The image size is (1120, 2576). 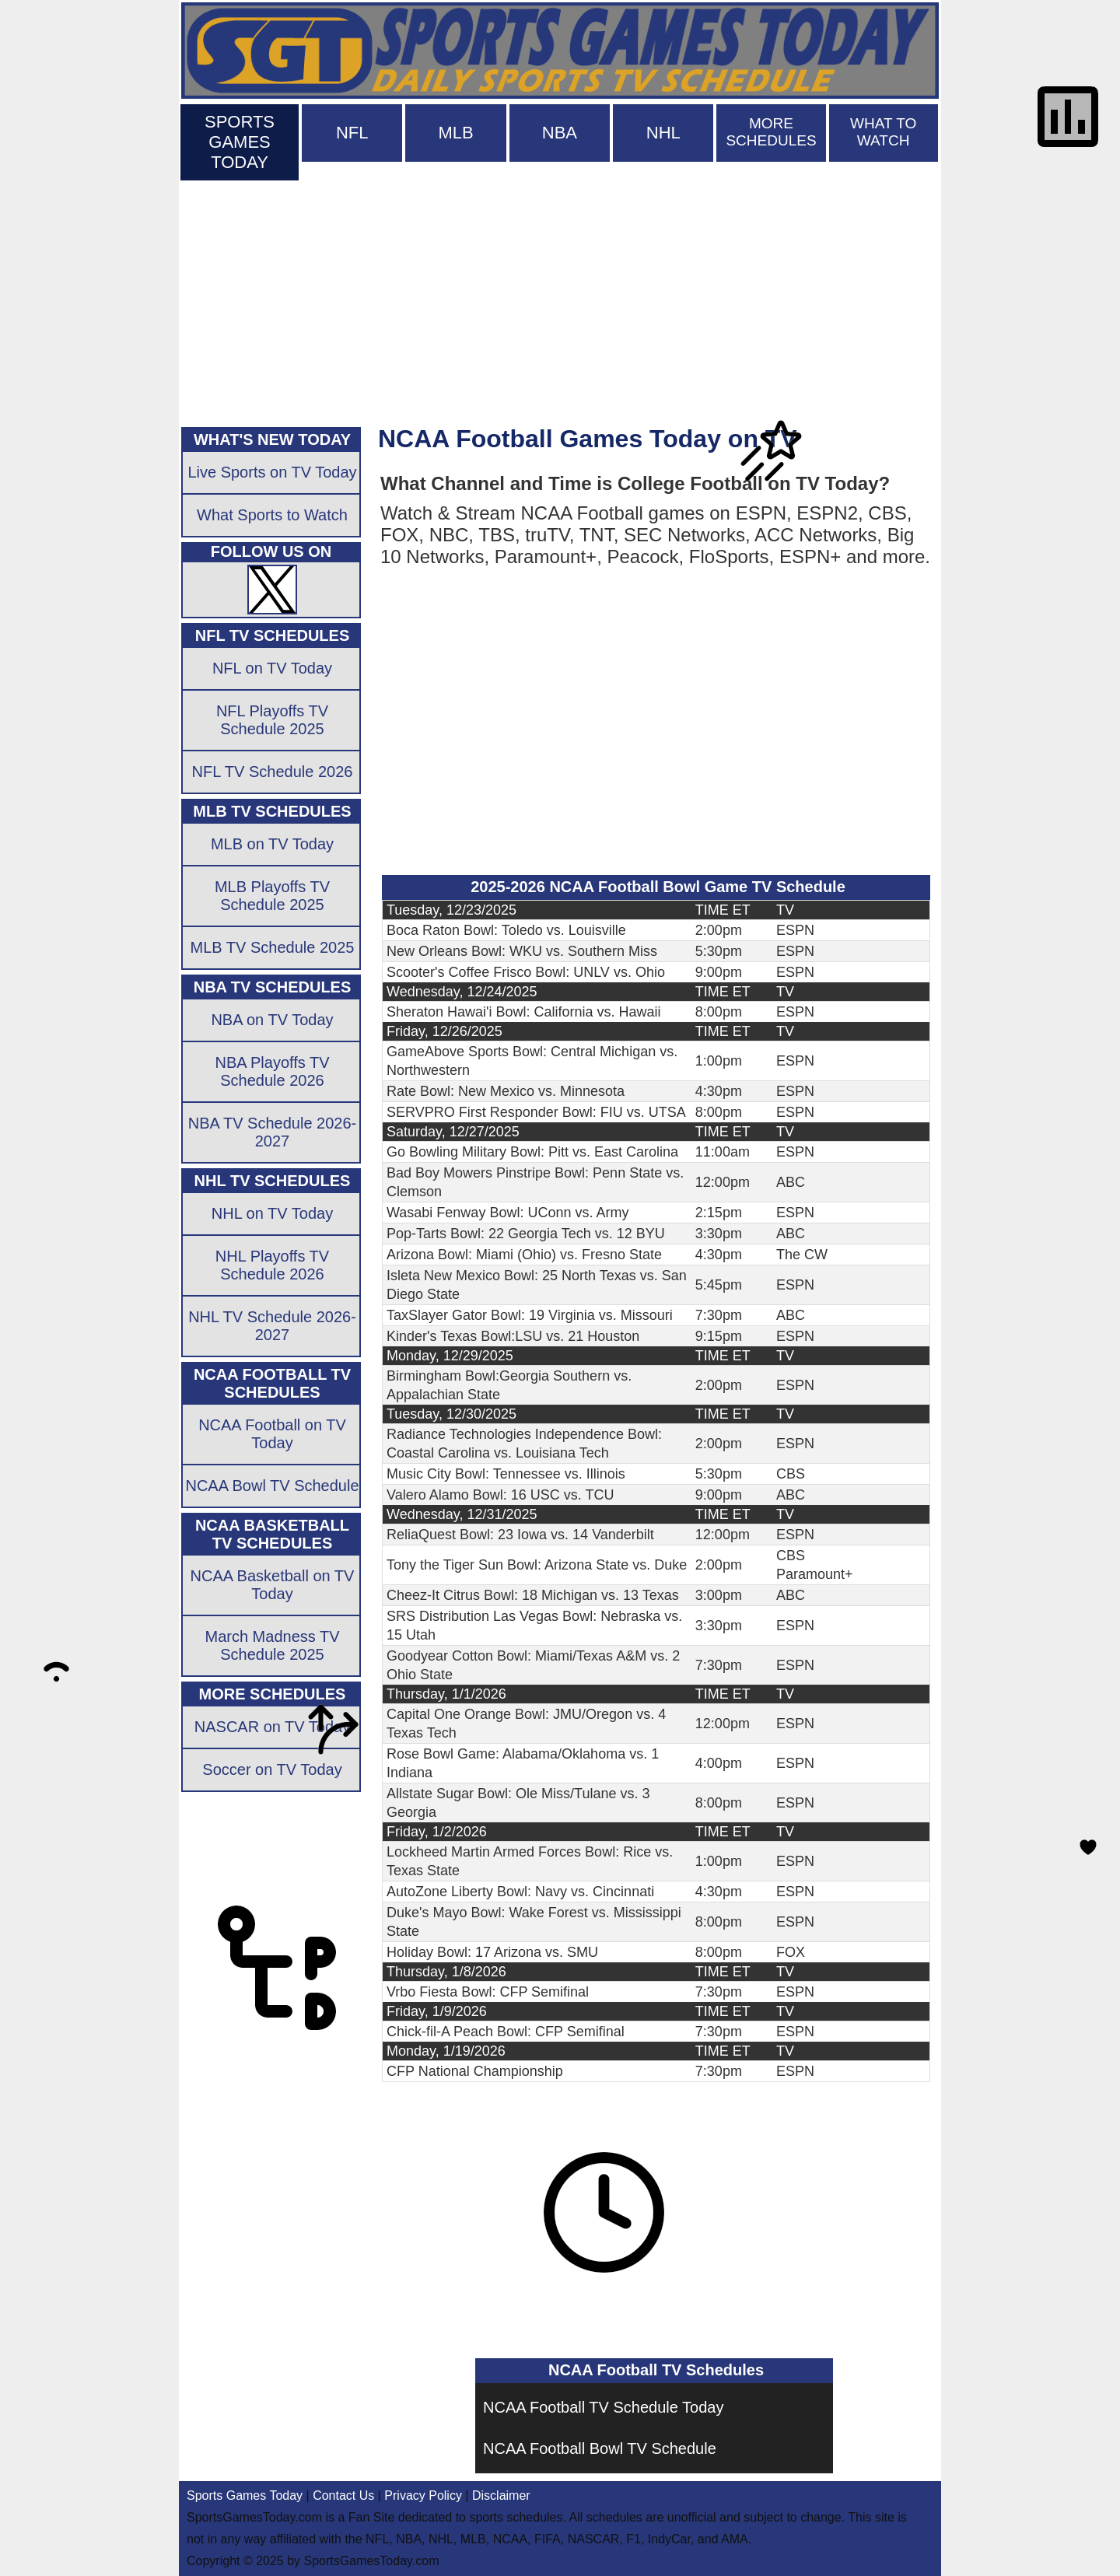 What do you see at coordinates (604, 2212) in the screenshot?
I see `view current time` at bounding box center [604, 2212].